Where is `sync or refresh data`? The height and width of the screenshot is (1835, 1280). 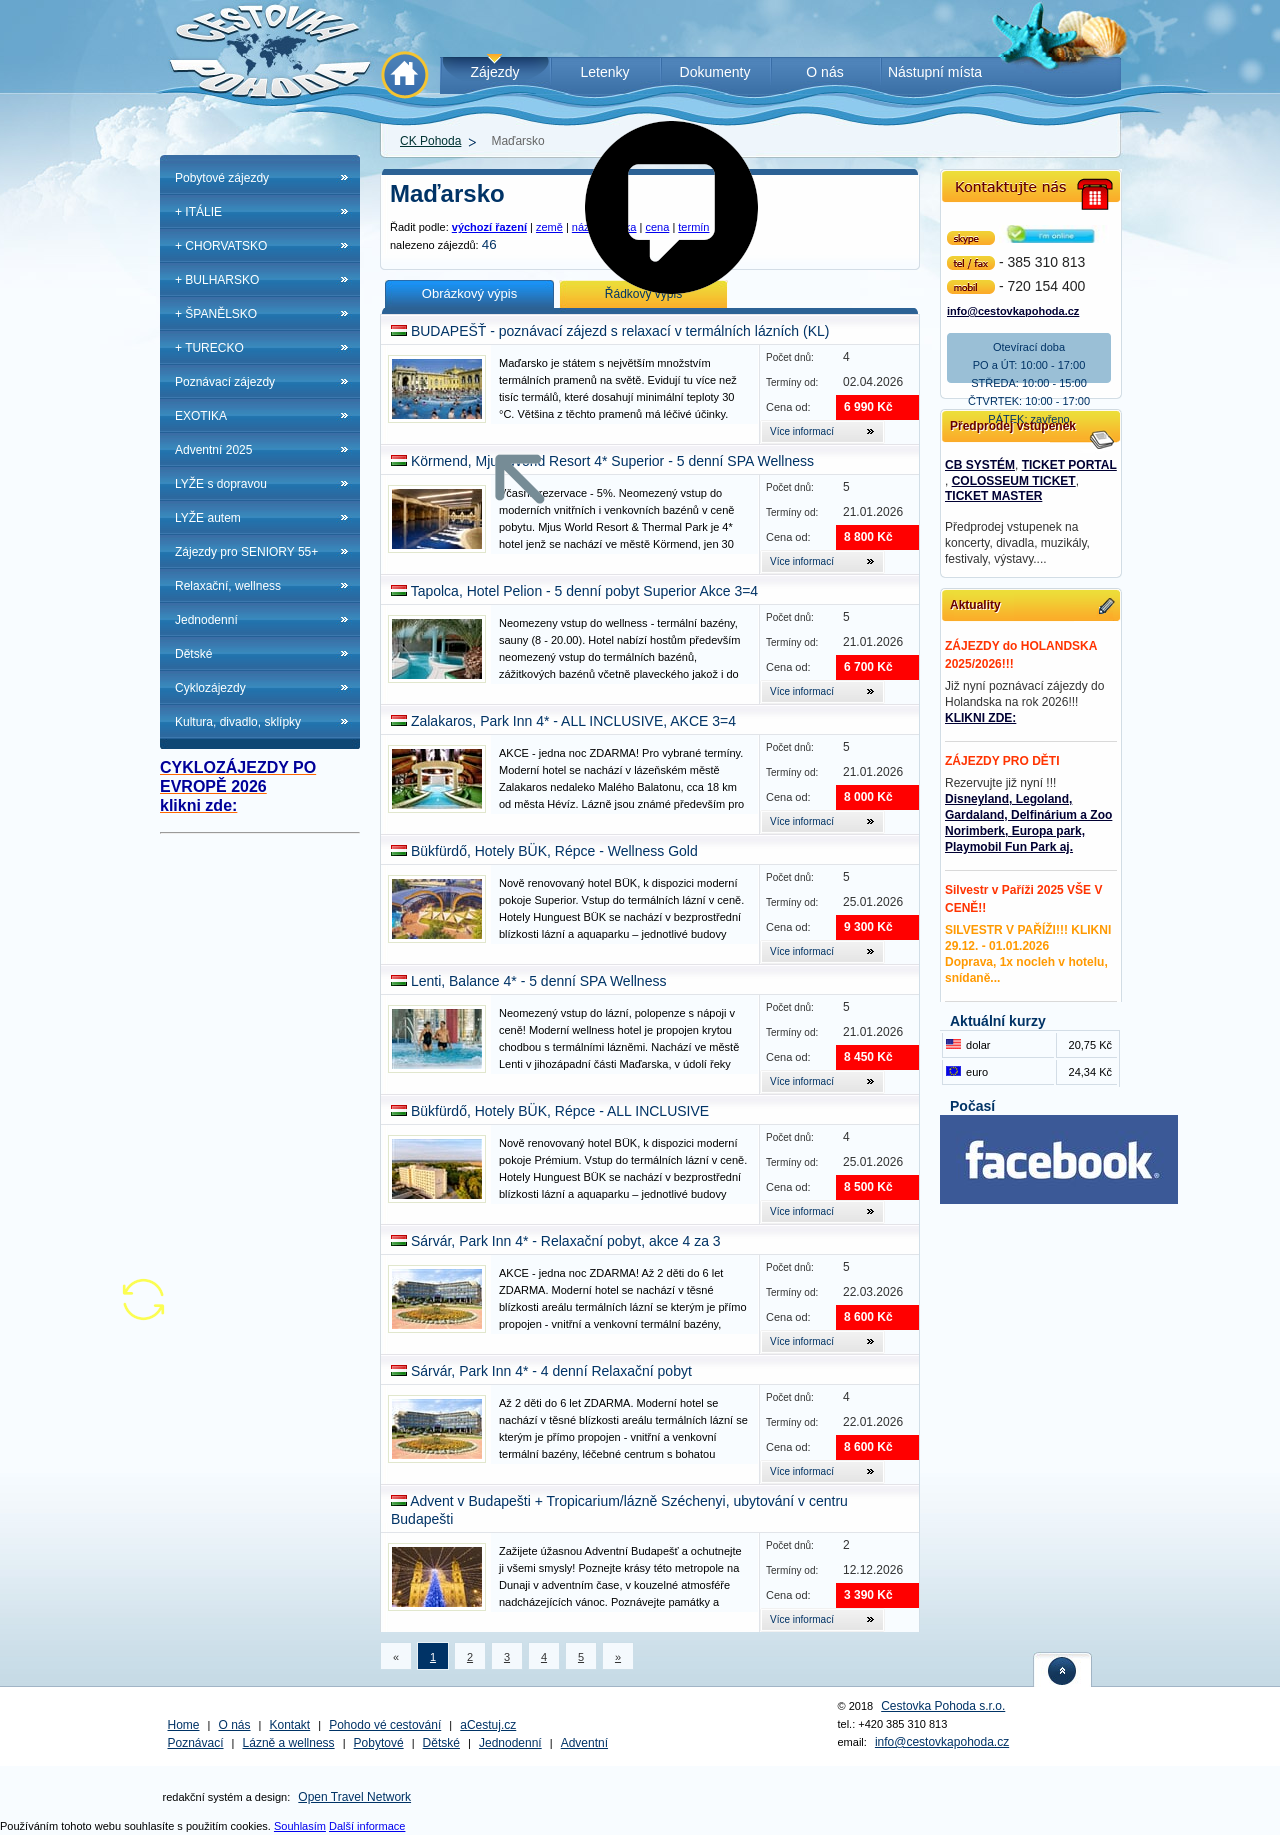 sync or refresh data is located at coordinates (143, 1299).